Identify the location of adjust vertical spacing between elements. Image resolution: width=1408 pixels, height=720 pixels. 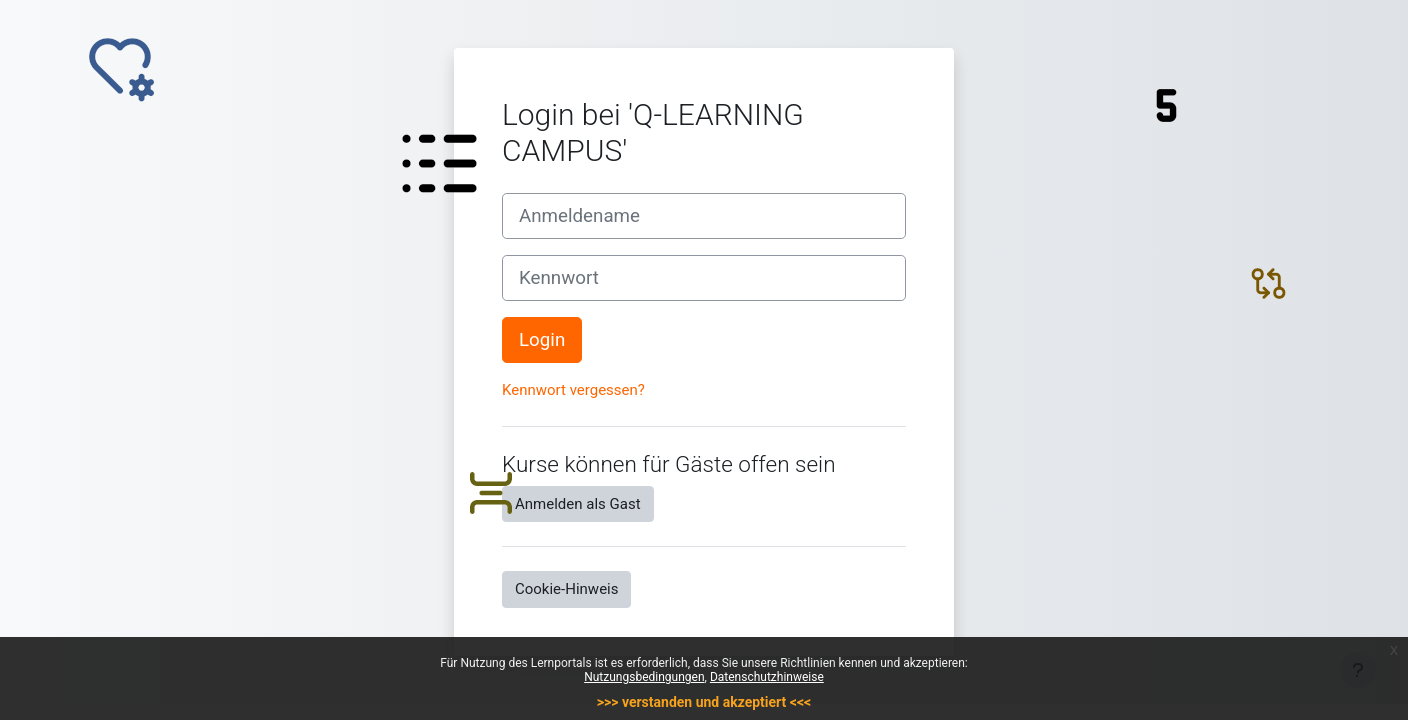
(491, 493).